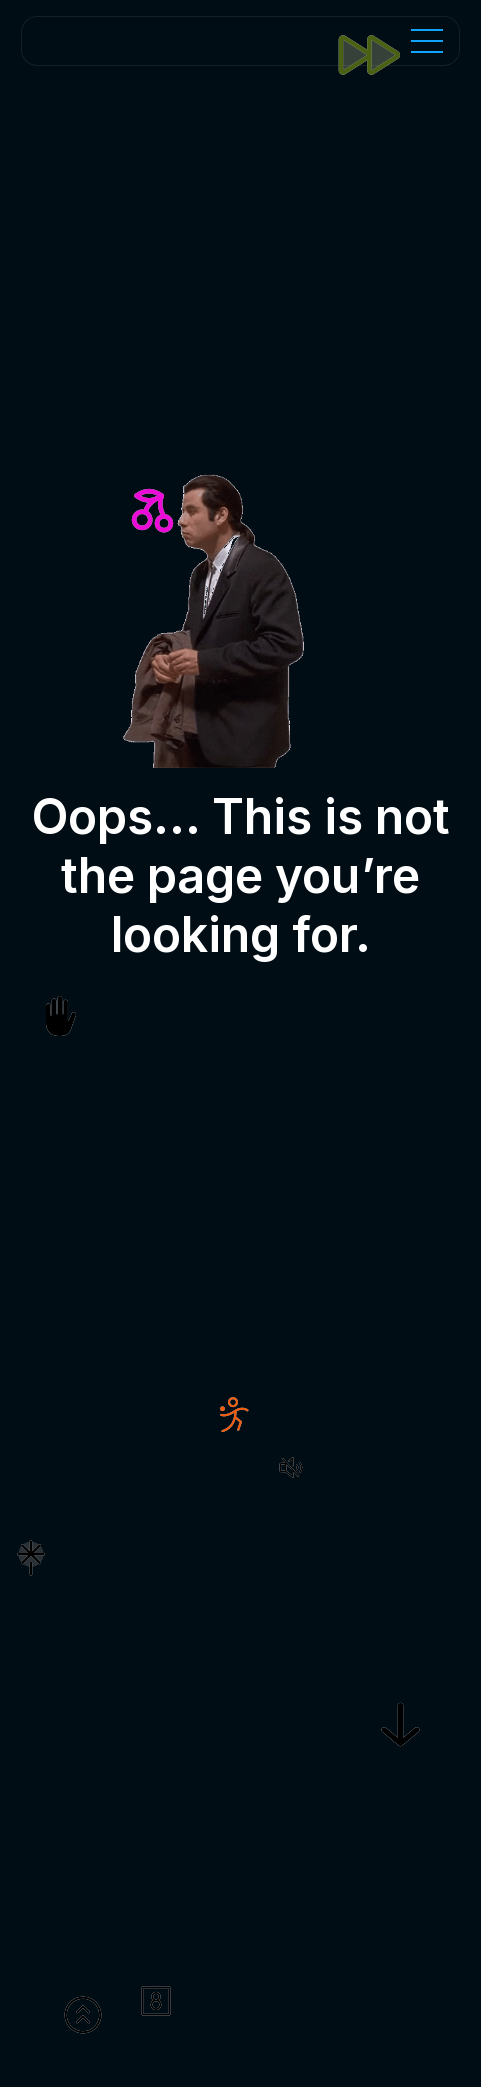 The height and width of the screenshot is (2087, 481). What do you see at coordinates (290, 1467) in the screenshot?
I see `mute audio or sound` at bounding box center [290, 1467].